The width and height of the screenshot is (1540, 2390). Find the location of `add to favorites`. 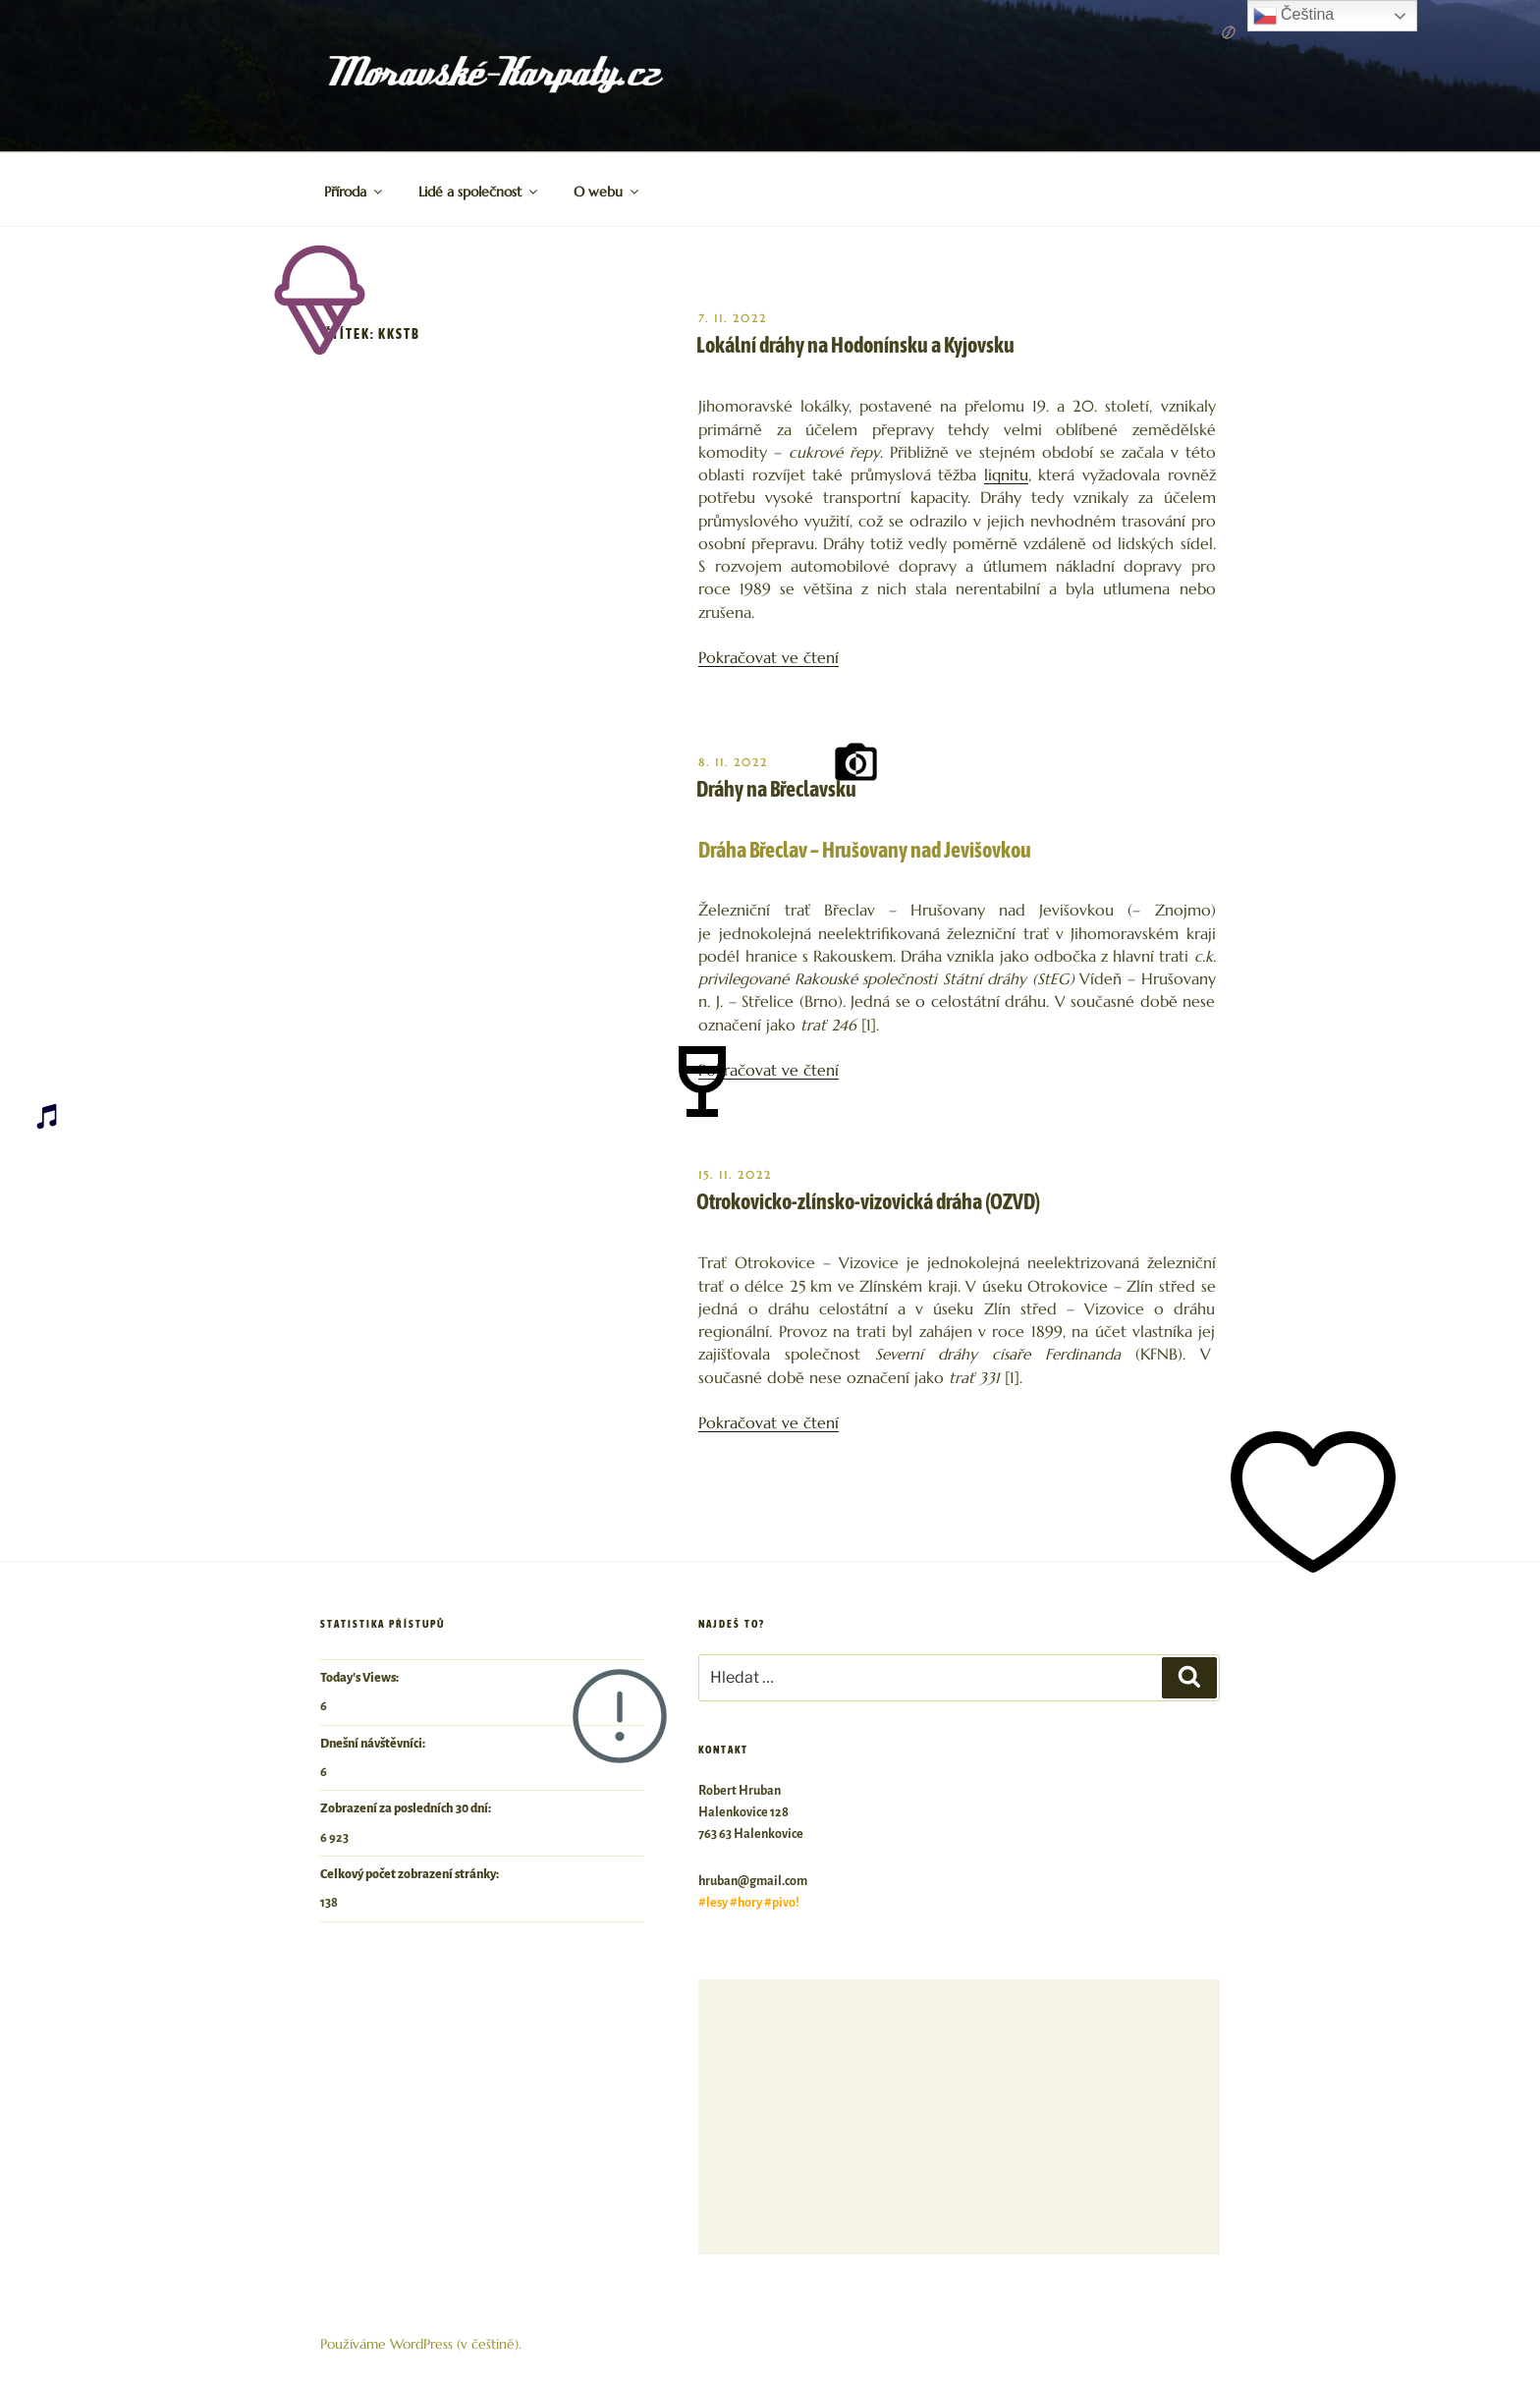

add to favorites is located at coordinates (1313, 1496).